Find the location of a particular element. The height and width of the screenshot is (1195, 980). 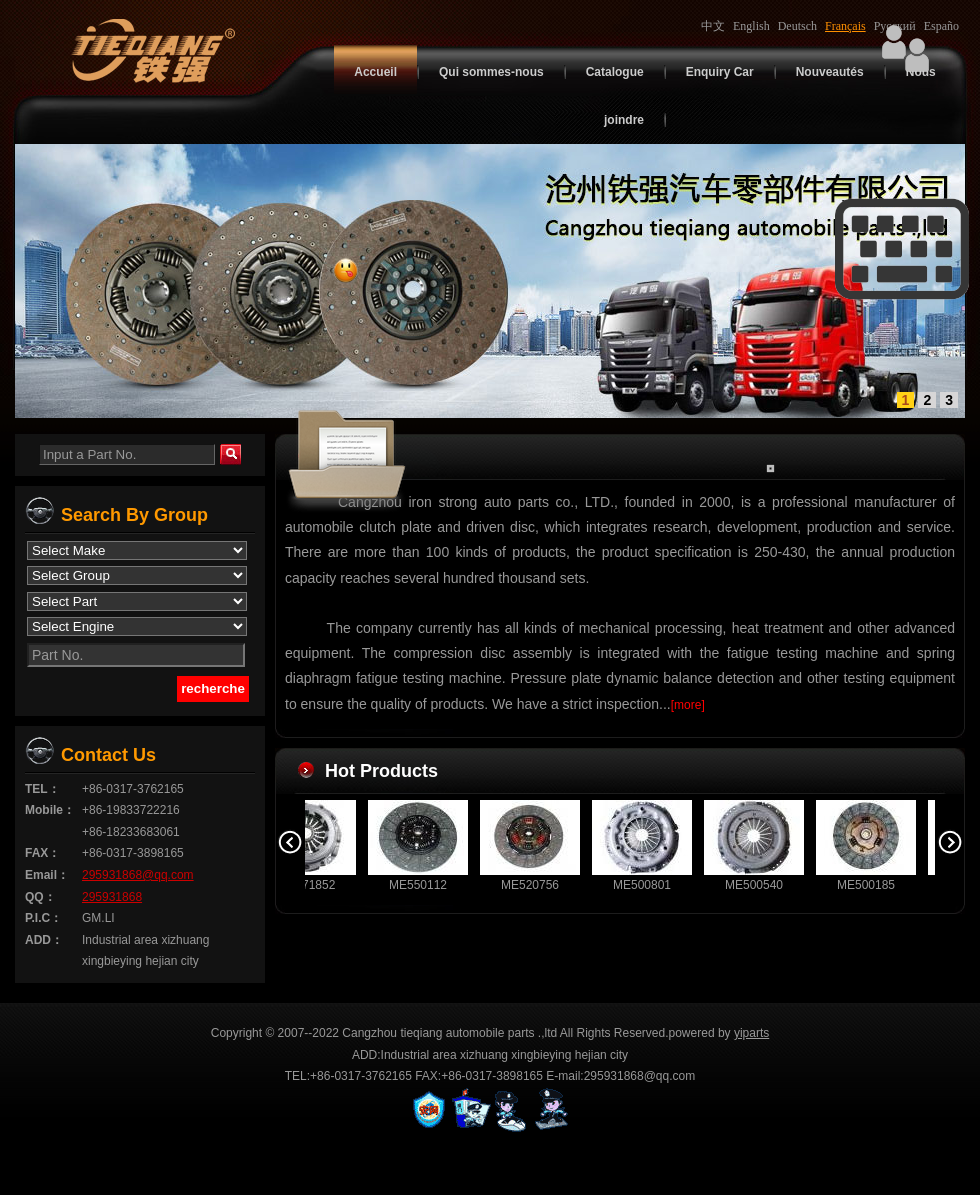

open an existing document or file is located at coordinates (346, 460).